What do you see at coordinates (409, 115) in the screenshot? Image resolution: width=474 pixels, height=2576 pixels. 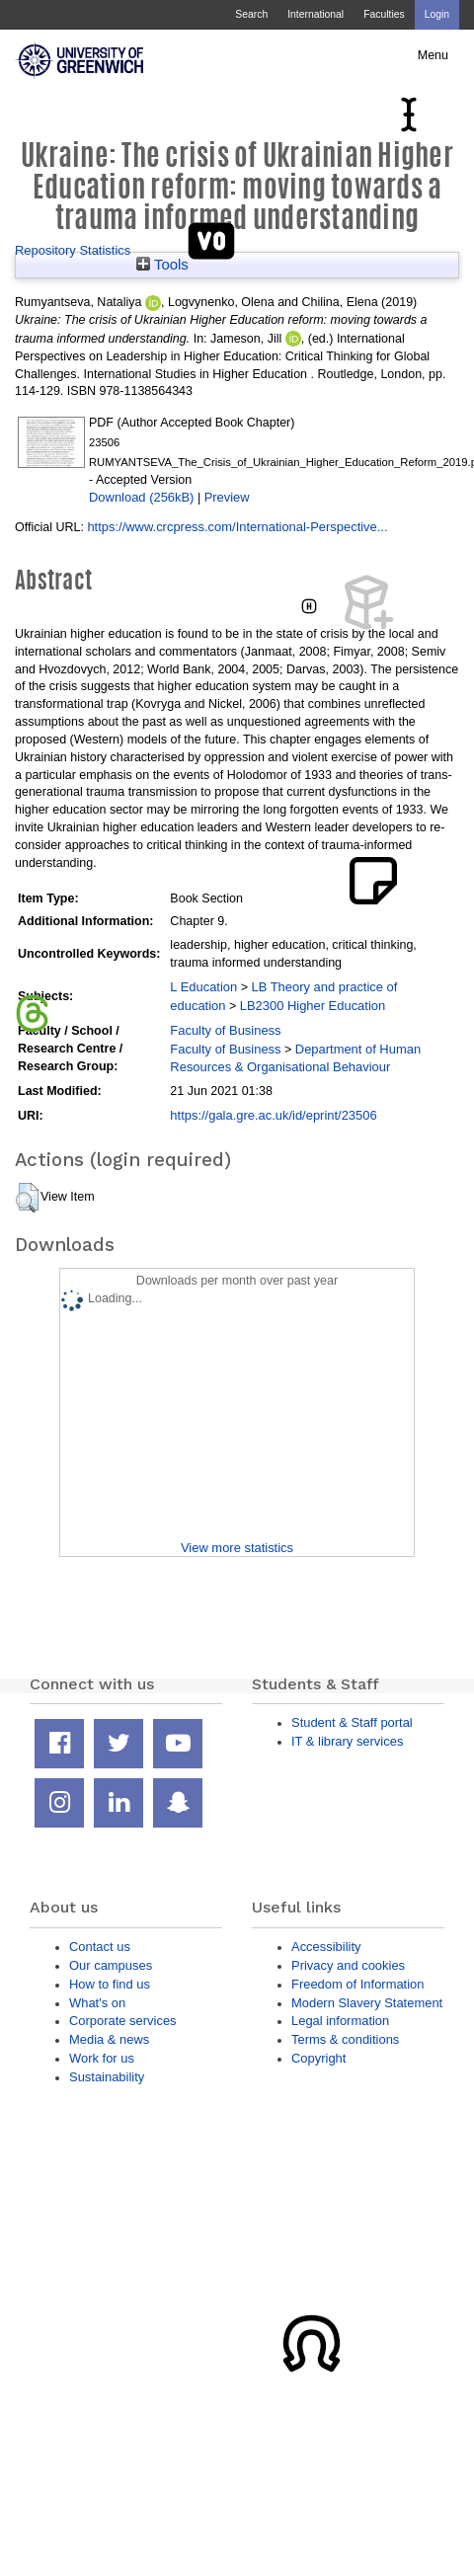 I see `text input field is active` at bounding box center [409, 115].